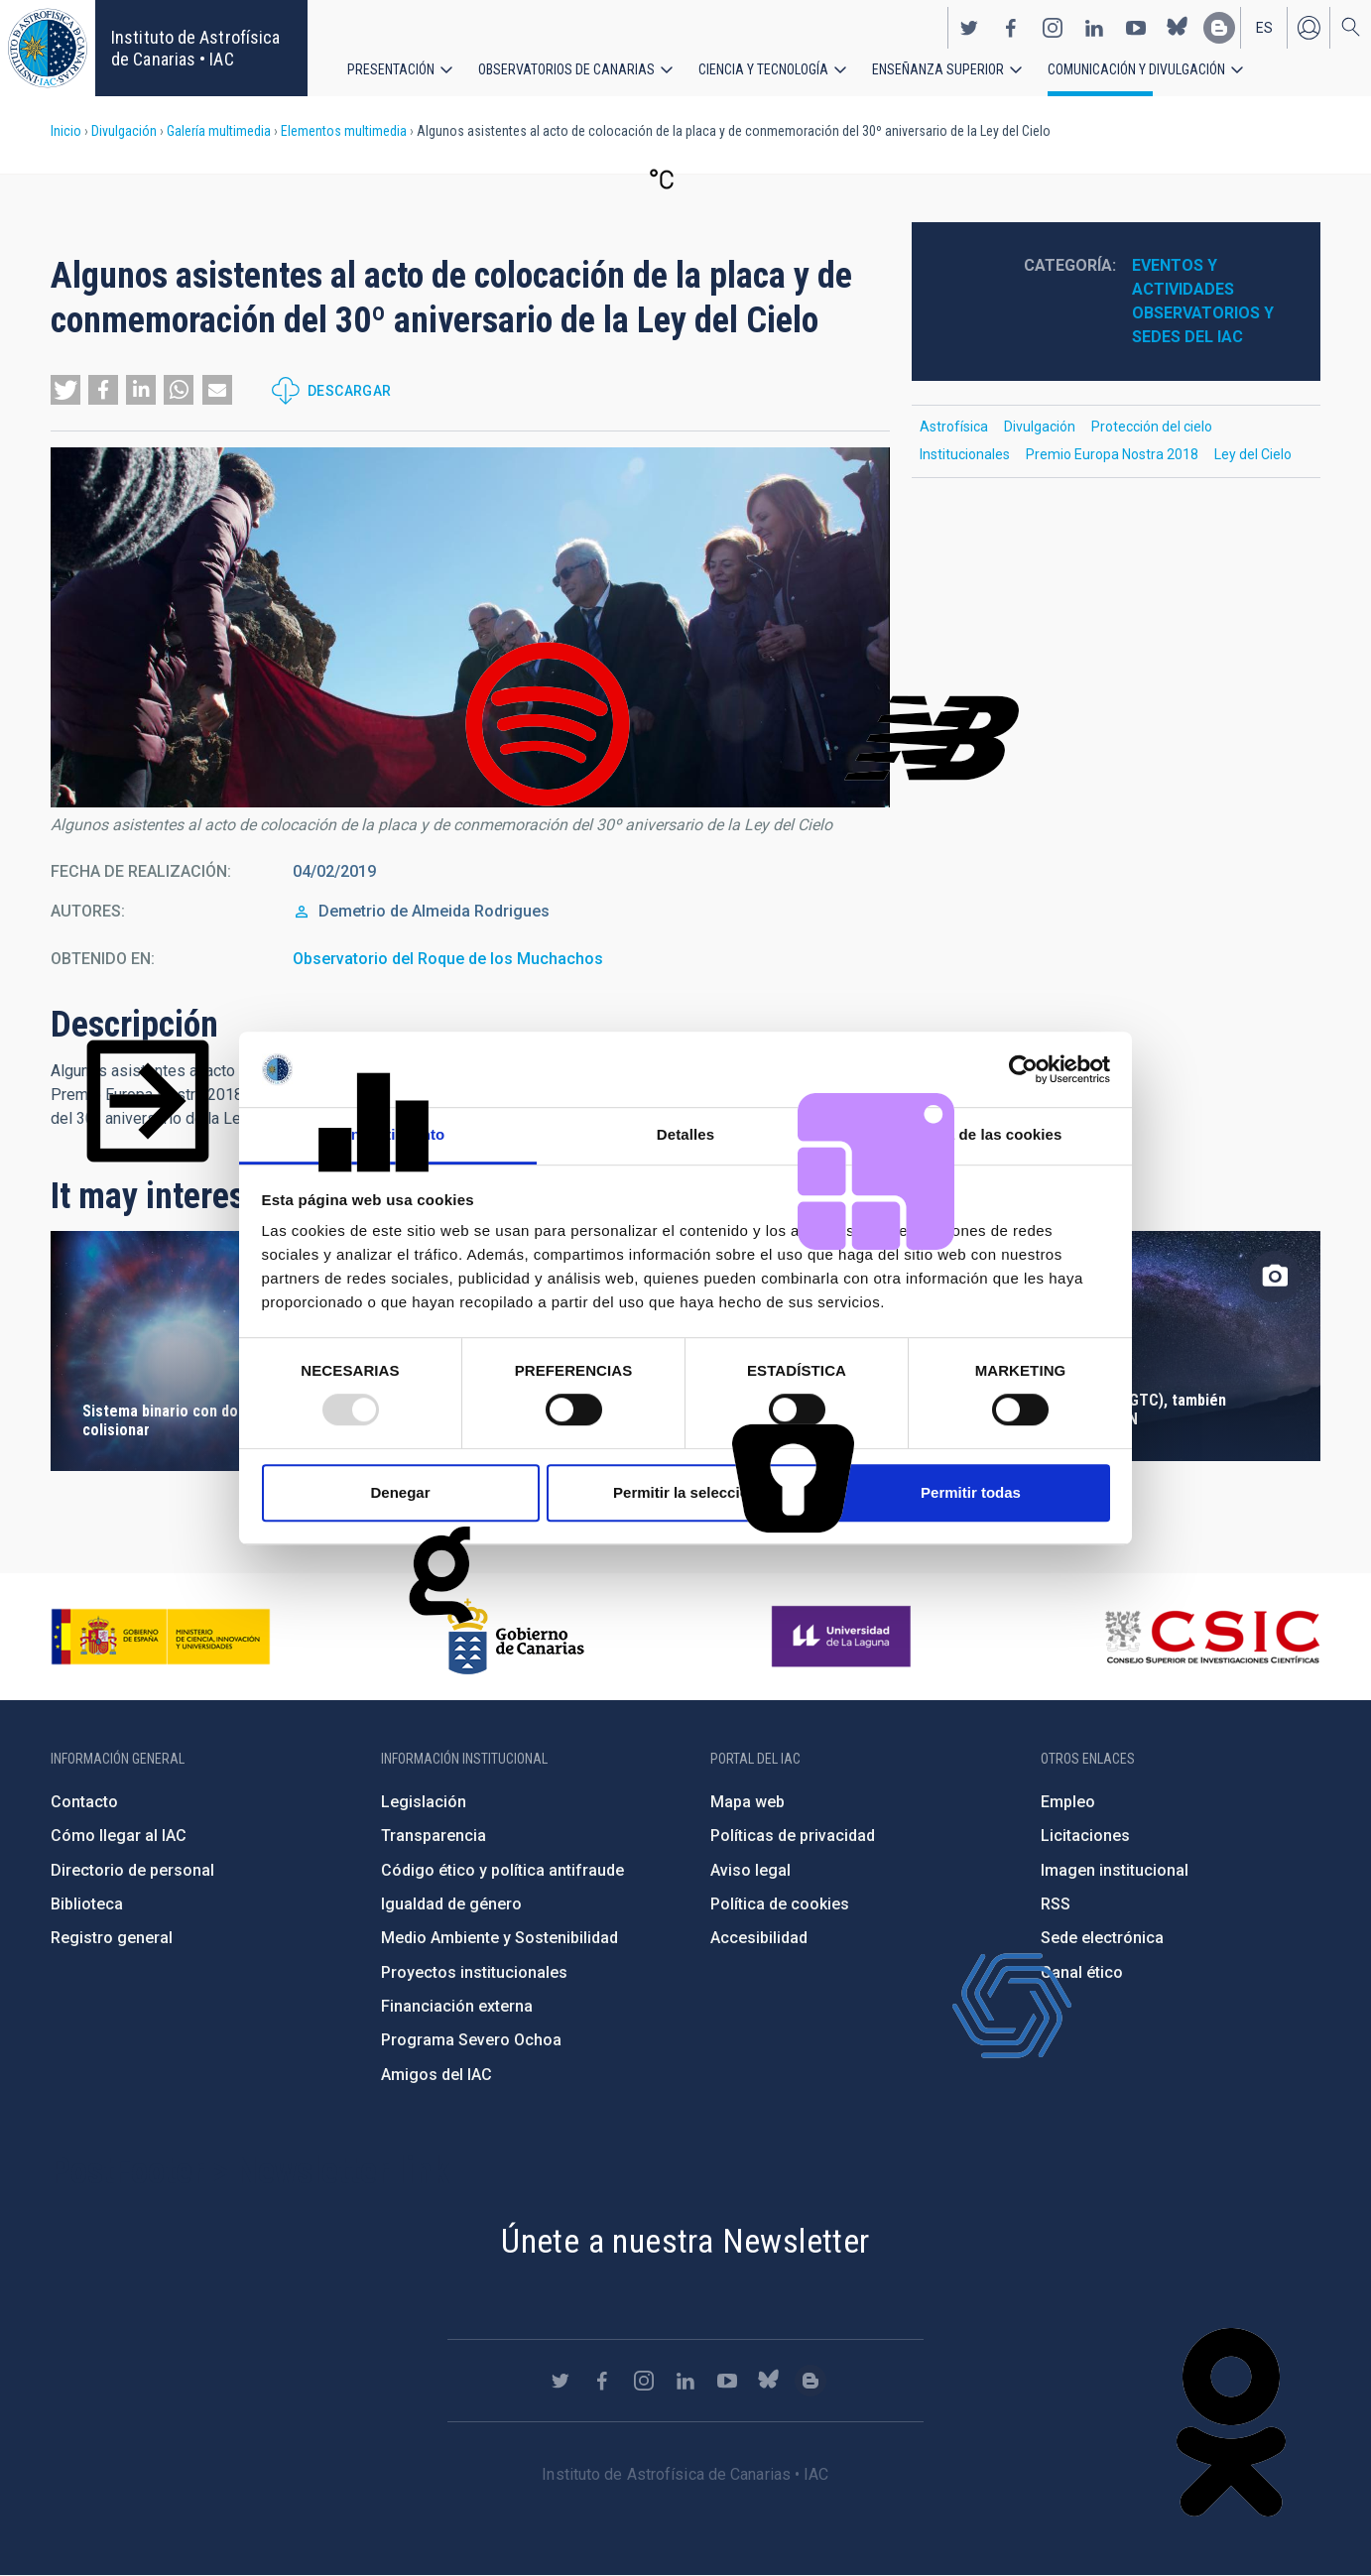 The height and width of the screenshot is (2576, 1371). What do you see at coordinates (876, 1171) in the screenshot?
I see `LVGL graphics library logo` at bounding box center [876, 1171].